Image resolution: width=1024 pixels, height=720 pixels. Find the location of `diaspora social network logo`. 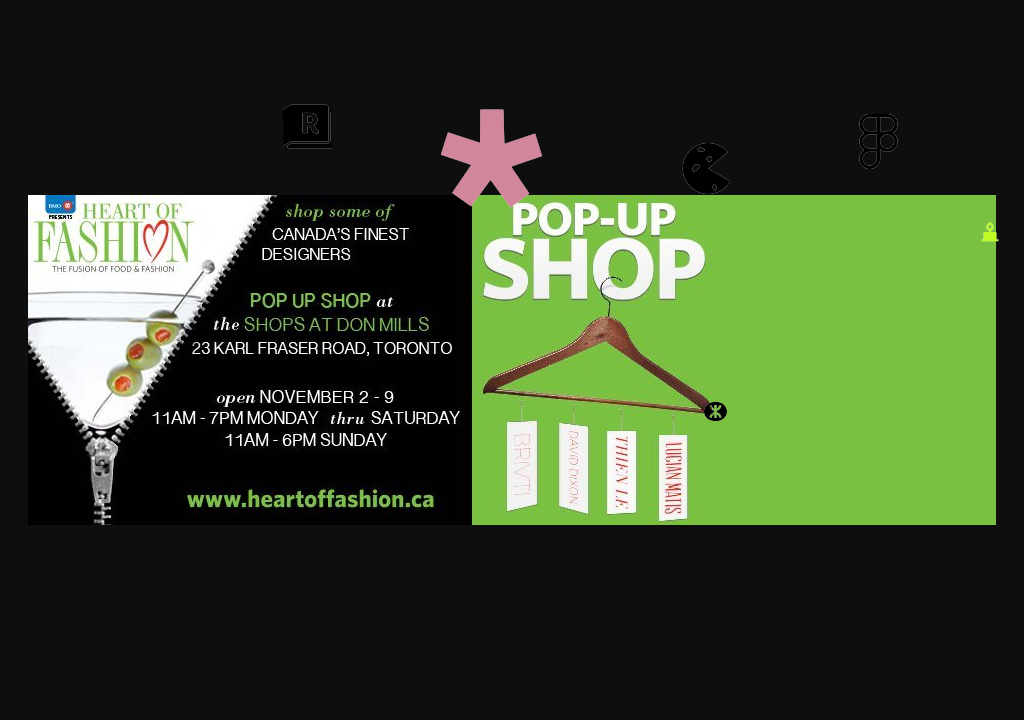

diaspora social network logo is located at coordinates (491, 158).